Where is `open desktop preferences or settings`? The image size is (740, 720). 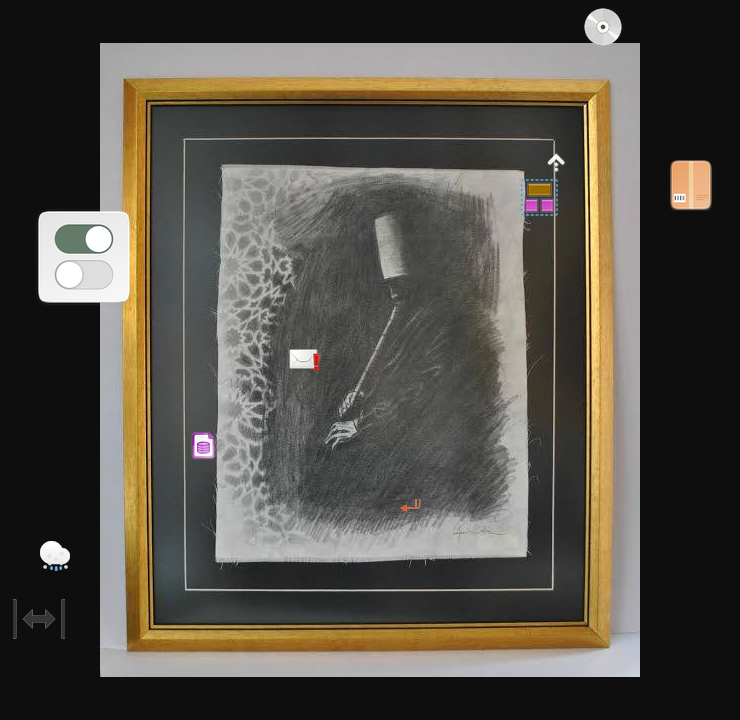 open desktop preferences or settings is located at coordinates (84, 257).